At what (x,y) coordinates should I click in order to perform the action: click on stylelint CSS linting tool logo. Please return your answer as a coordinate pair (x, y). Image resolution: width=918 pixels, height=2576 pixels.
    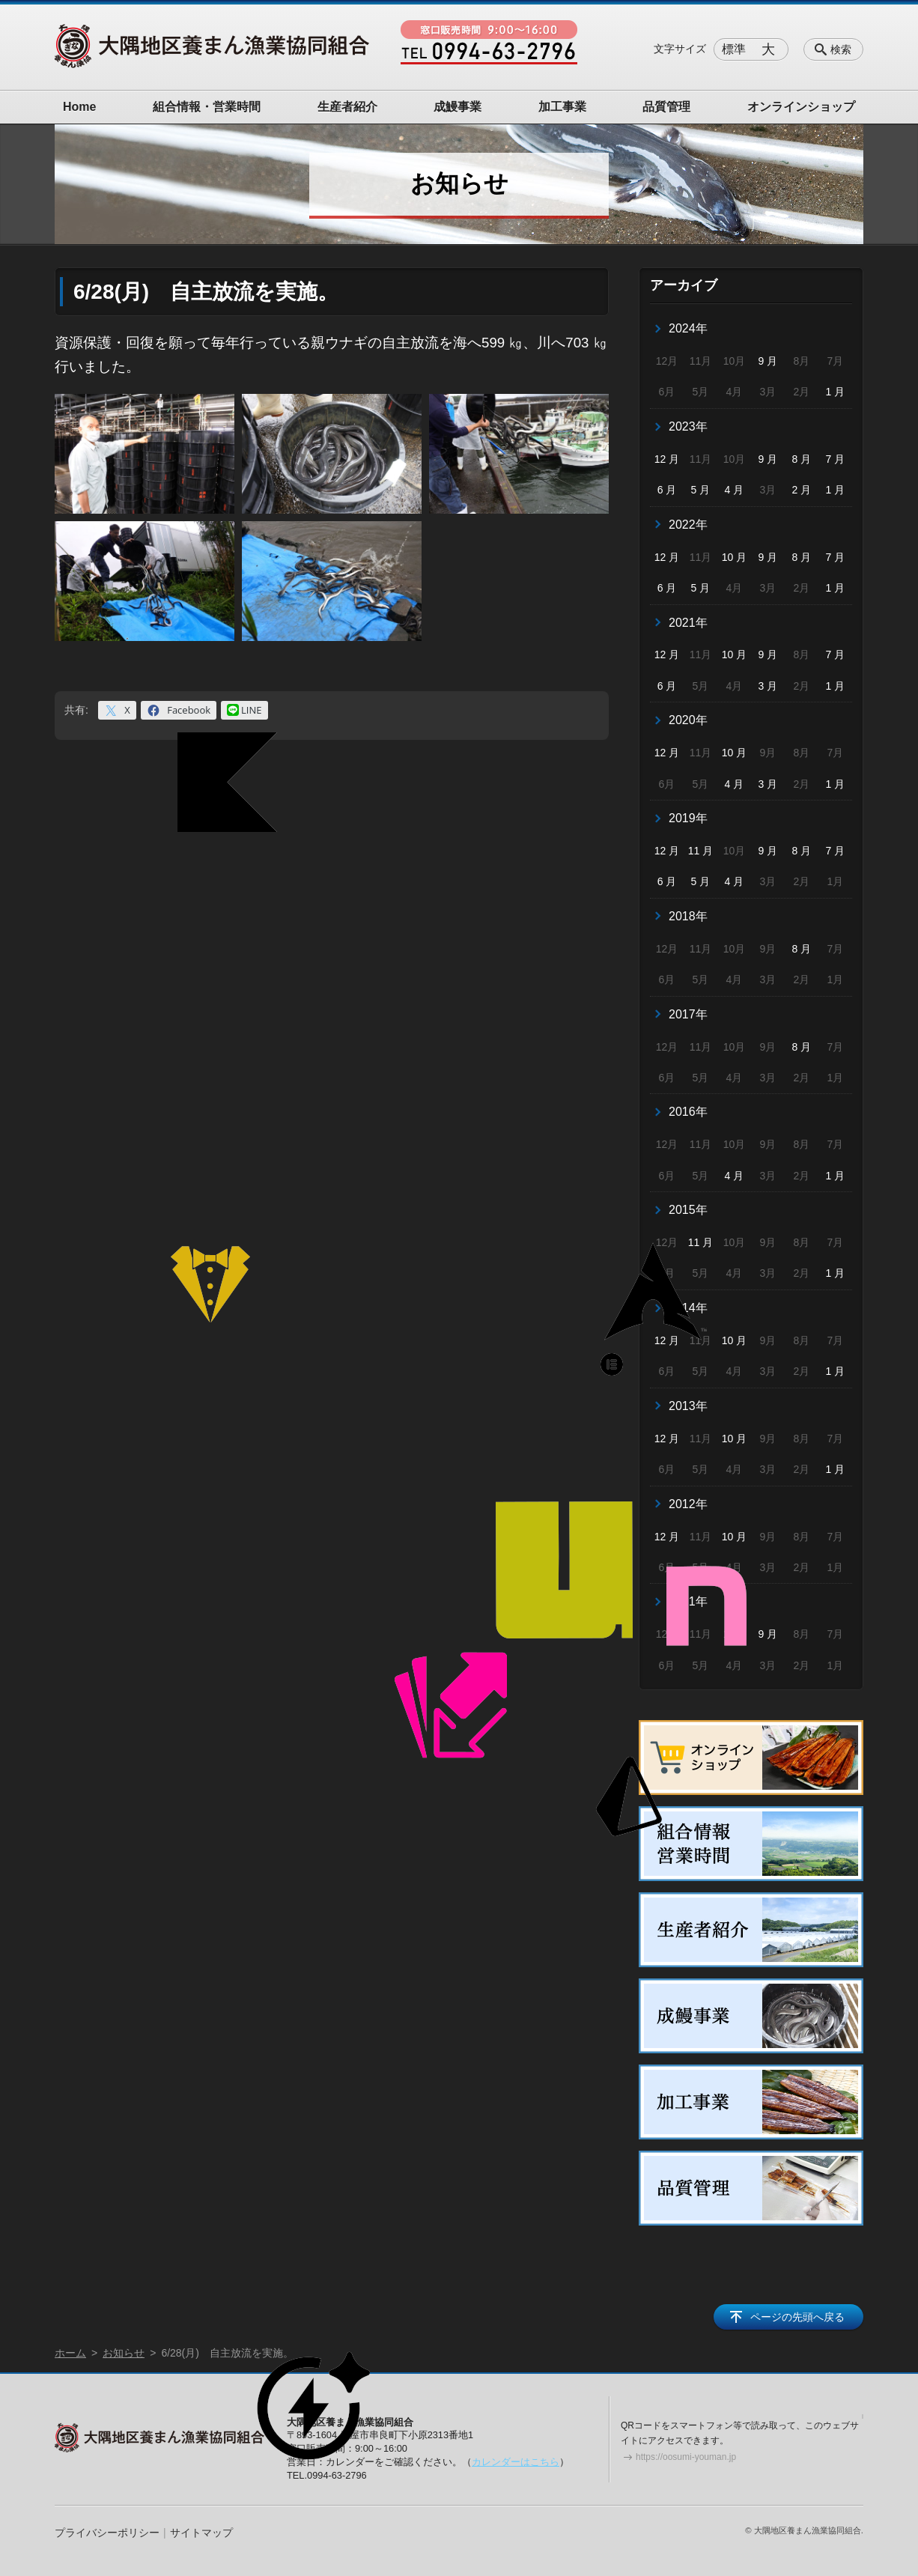
    Looking at the image, I should click on (210, 1284).